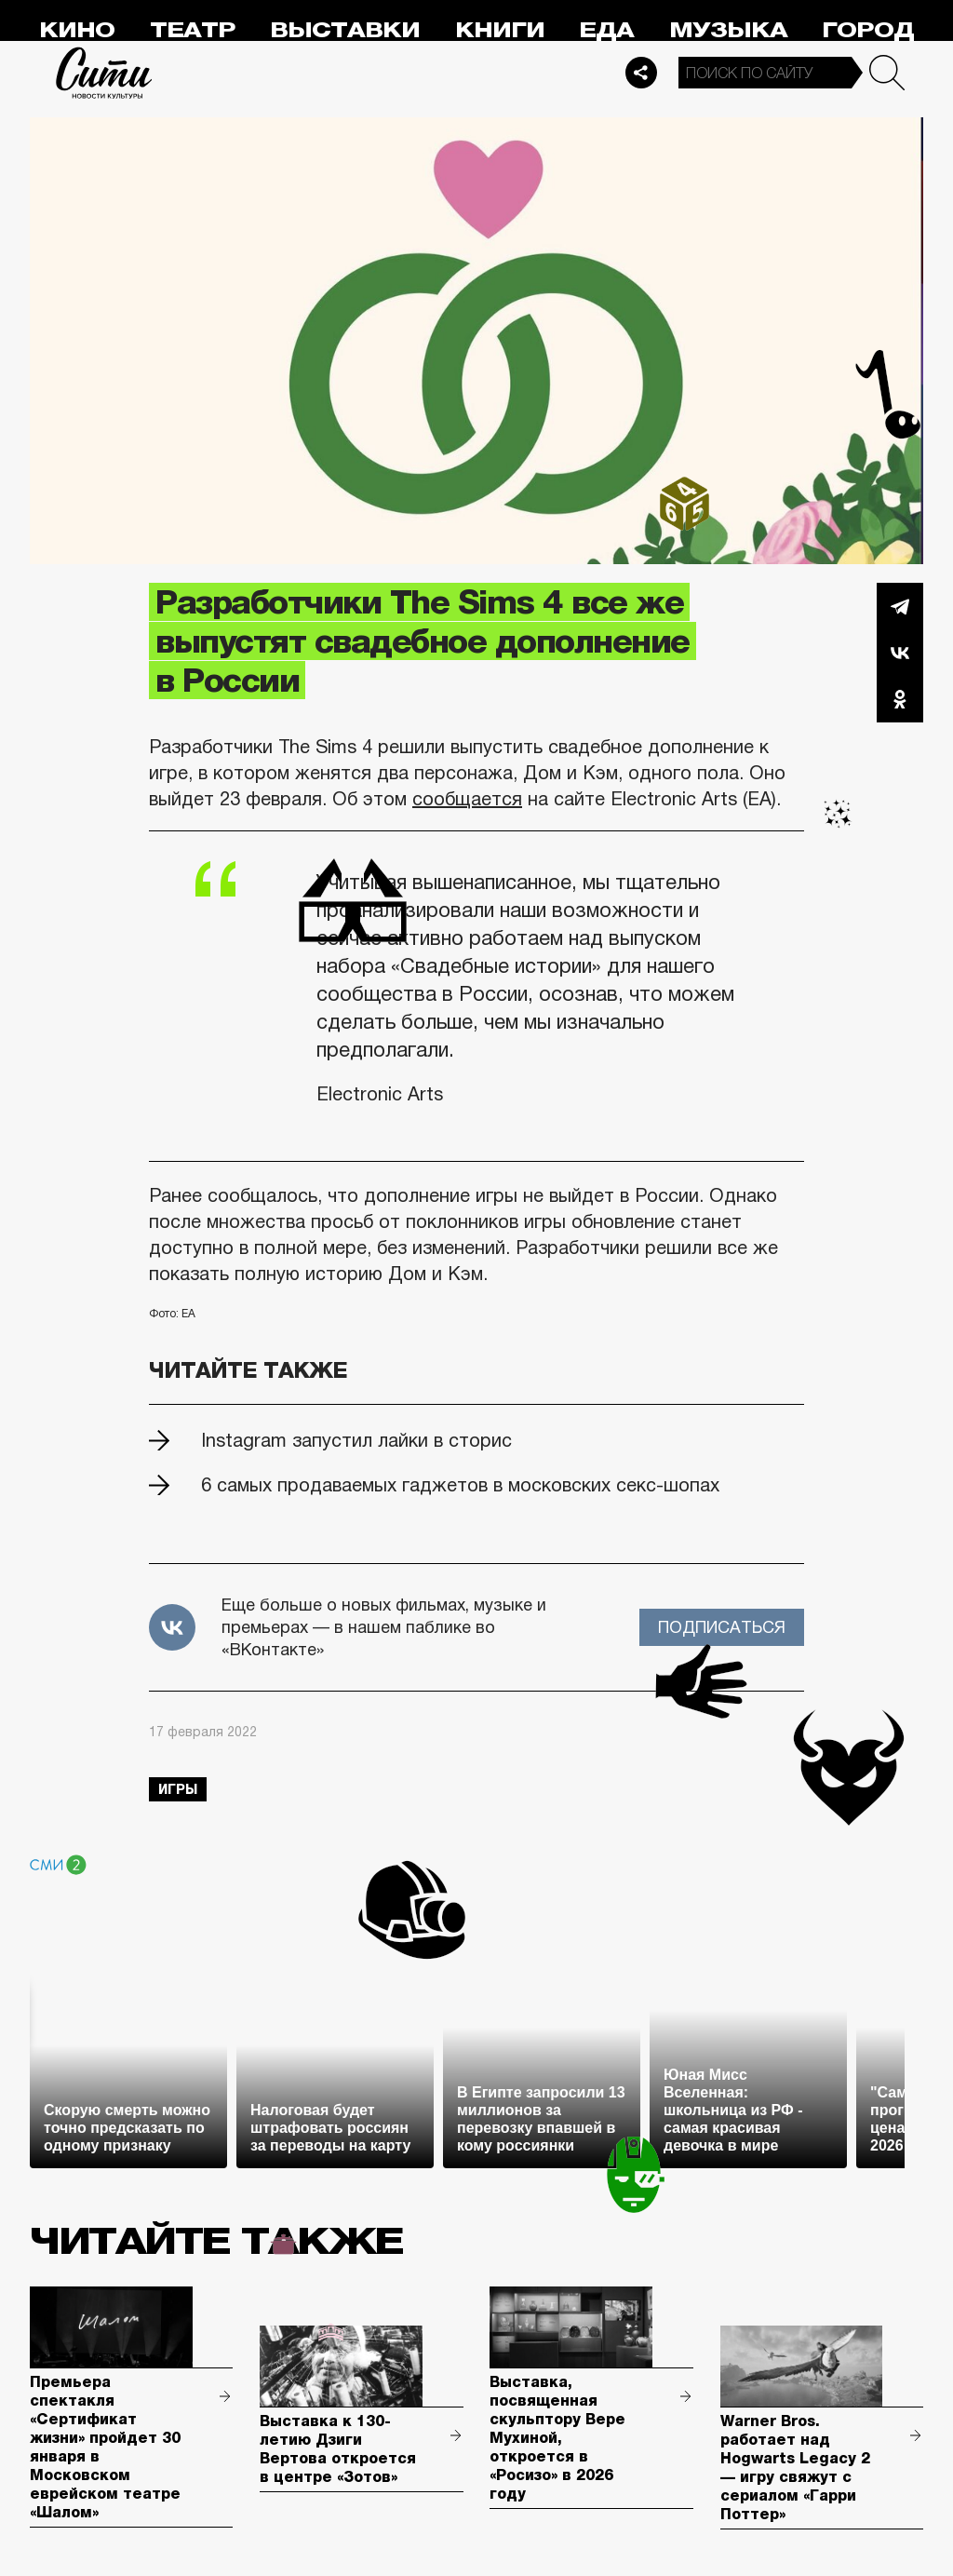 The width and height of the screenshot is (953, 2576). What do you see at coordinates (890, 394) in the screenshot?
I see `access otamatone or novelty instrument sounds` at bounding box center [890, 394].